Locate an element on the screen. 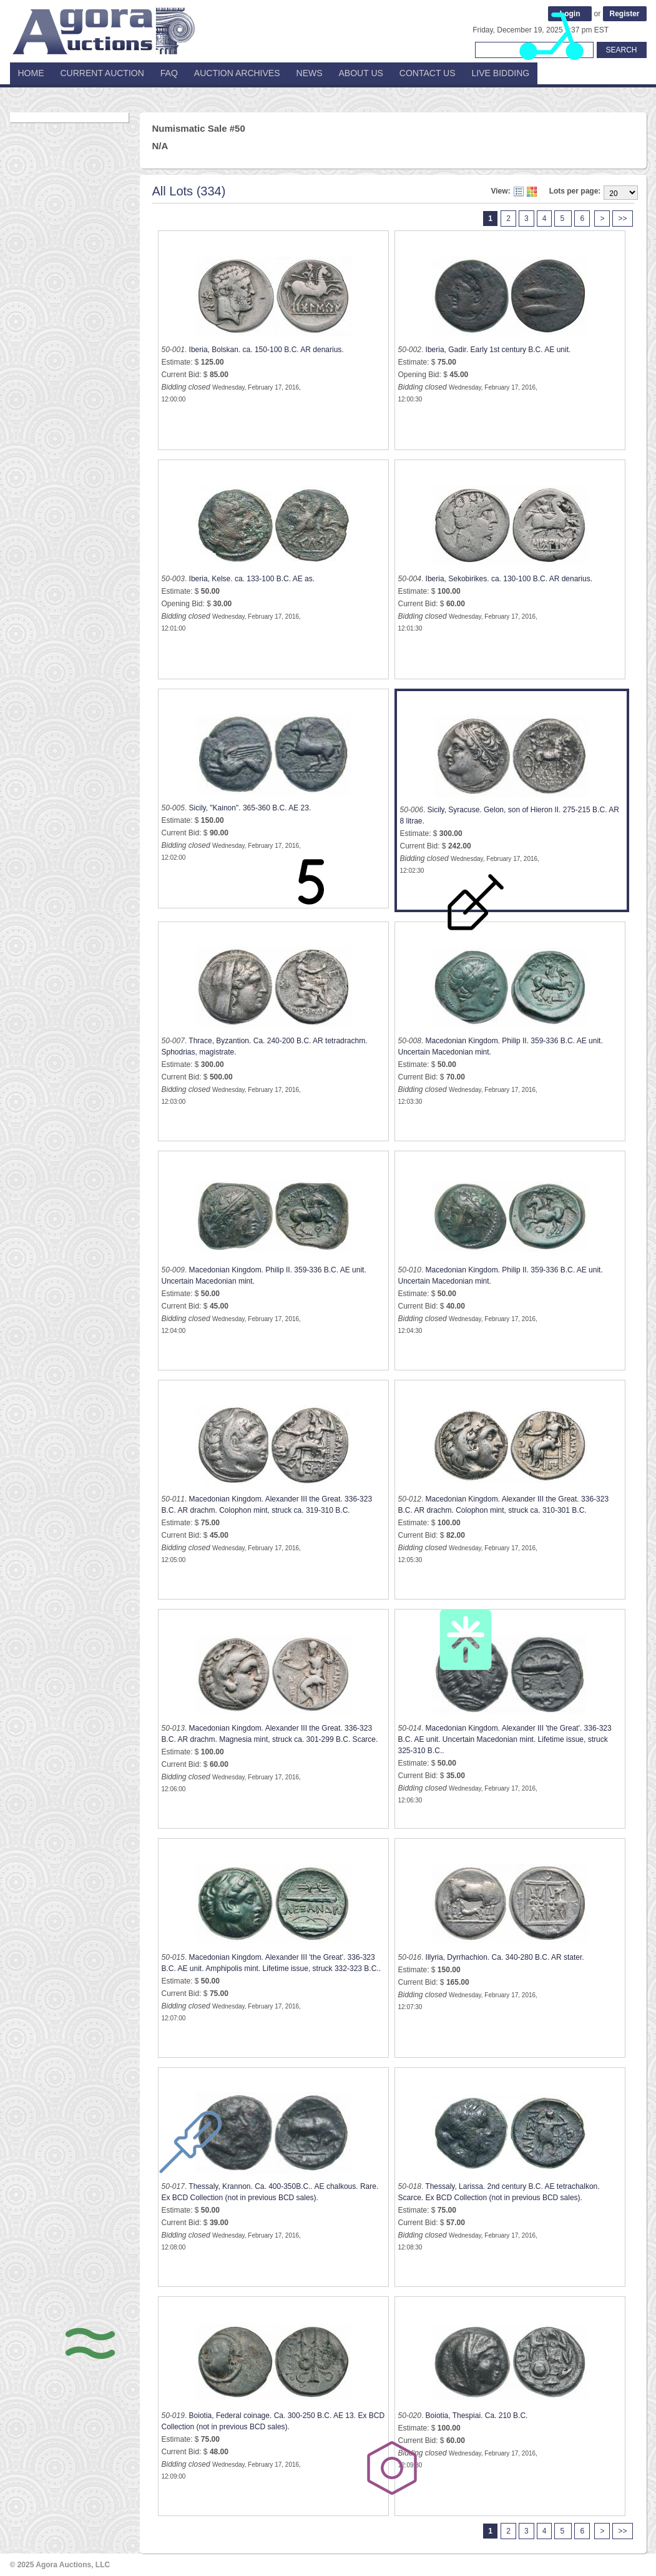 This screenshot has height=2576, width=656. select scooter as transportation mode is located at coordinates (551, 39).